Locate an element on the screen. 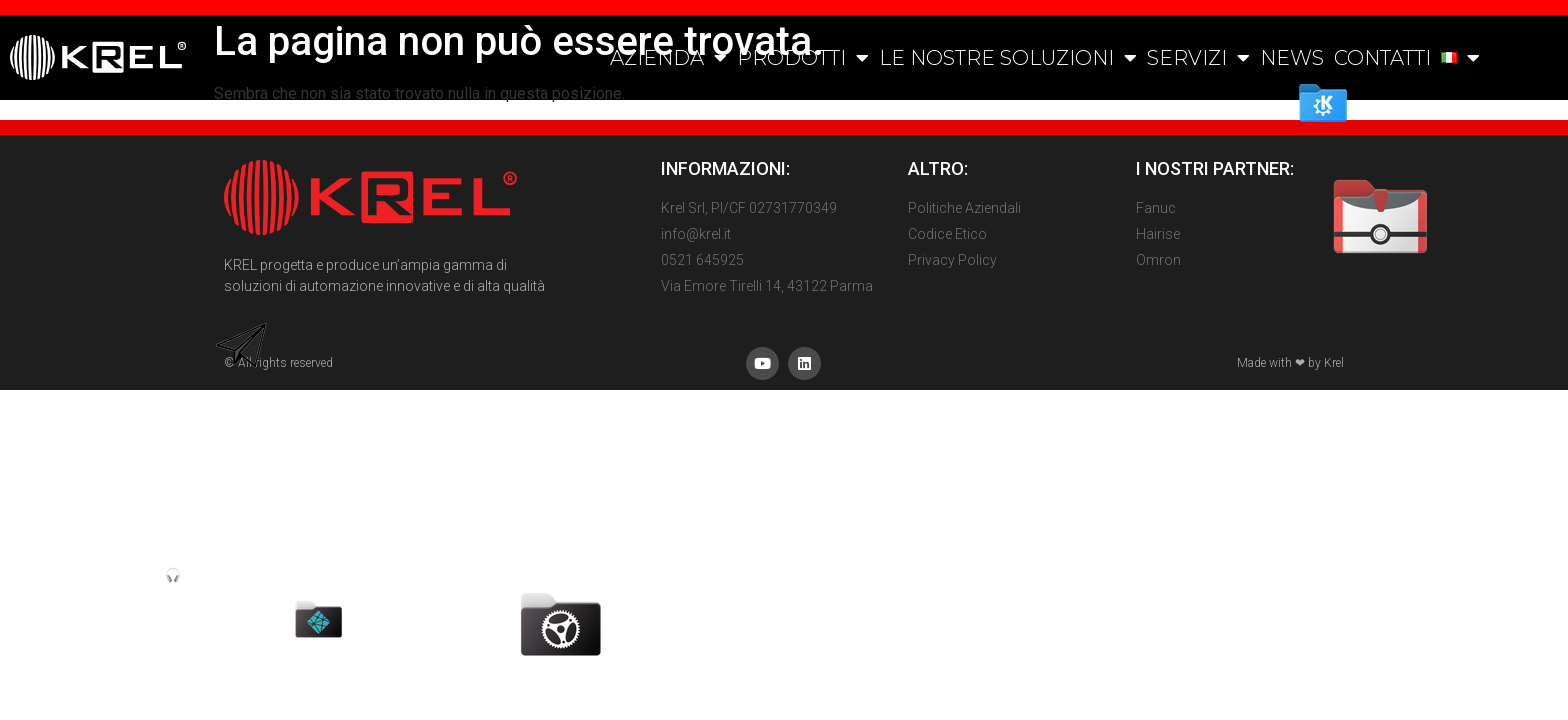 The width and height of the screenshot is (1568, 720). view sent messages folder is located at coordinates (241, 346).